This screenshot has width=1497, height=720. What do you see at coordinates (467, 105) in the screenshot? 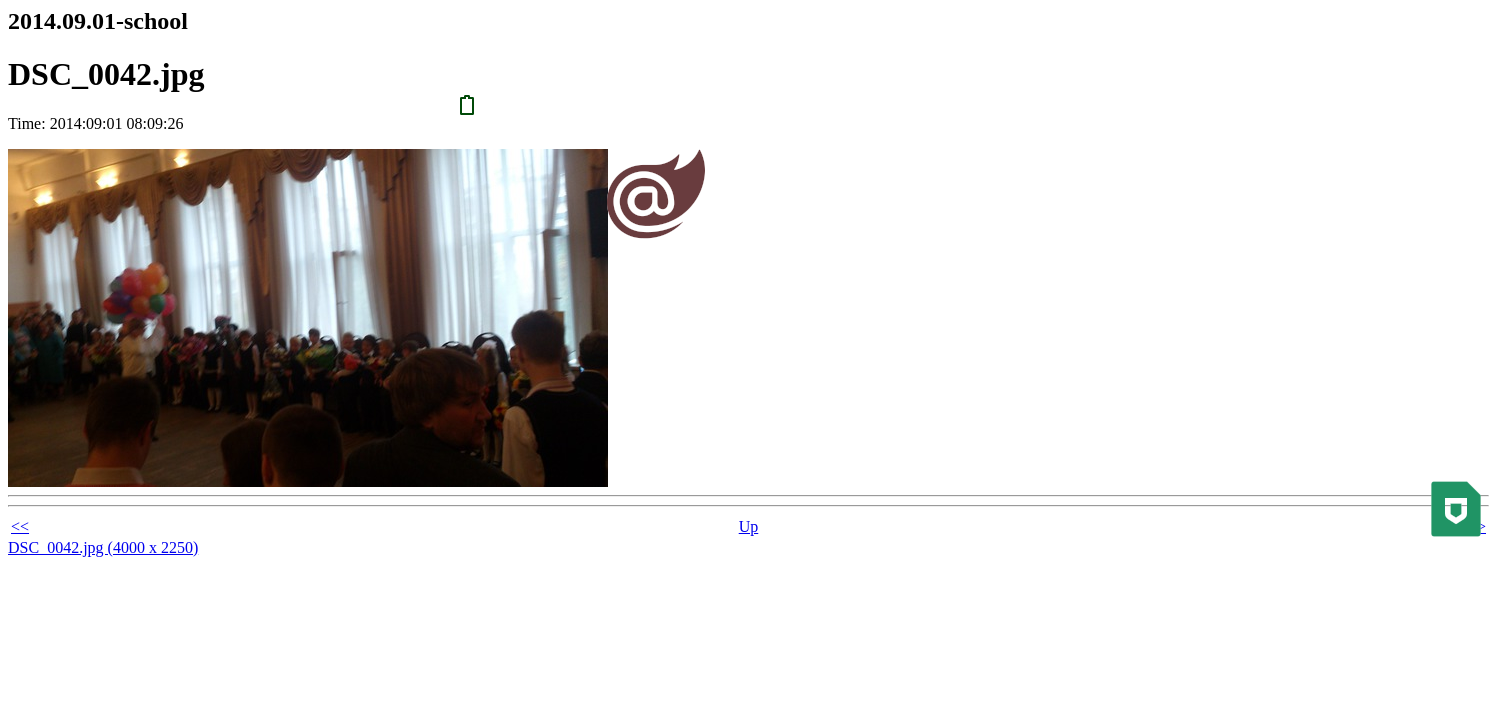
I see `indicates low battery level` at bounding box center [467, 105].